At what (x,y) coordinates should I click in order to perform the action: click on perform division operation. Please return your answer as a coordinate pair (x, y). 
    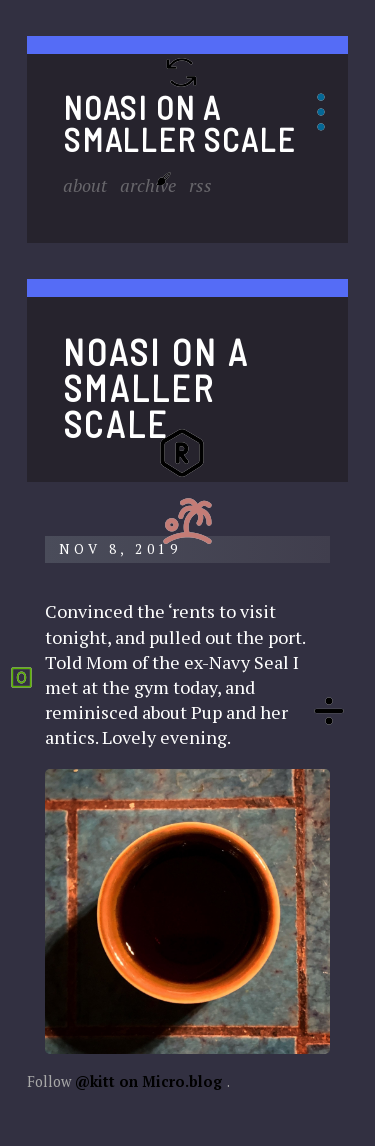
    Looking at the image, I should click on (329, 711).